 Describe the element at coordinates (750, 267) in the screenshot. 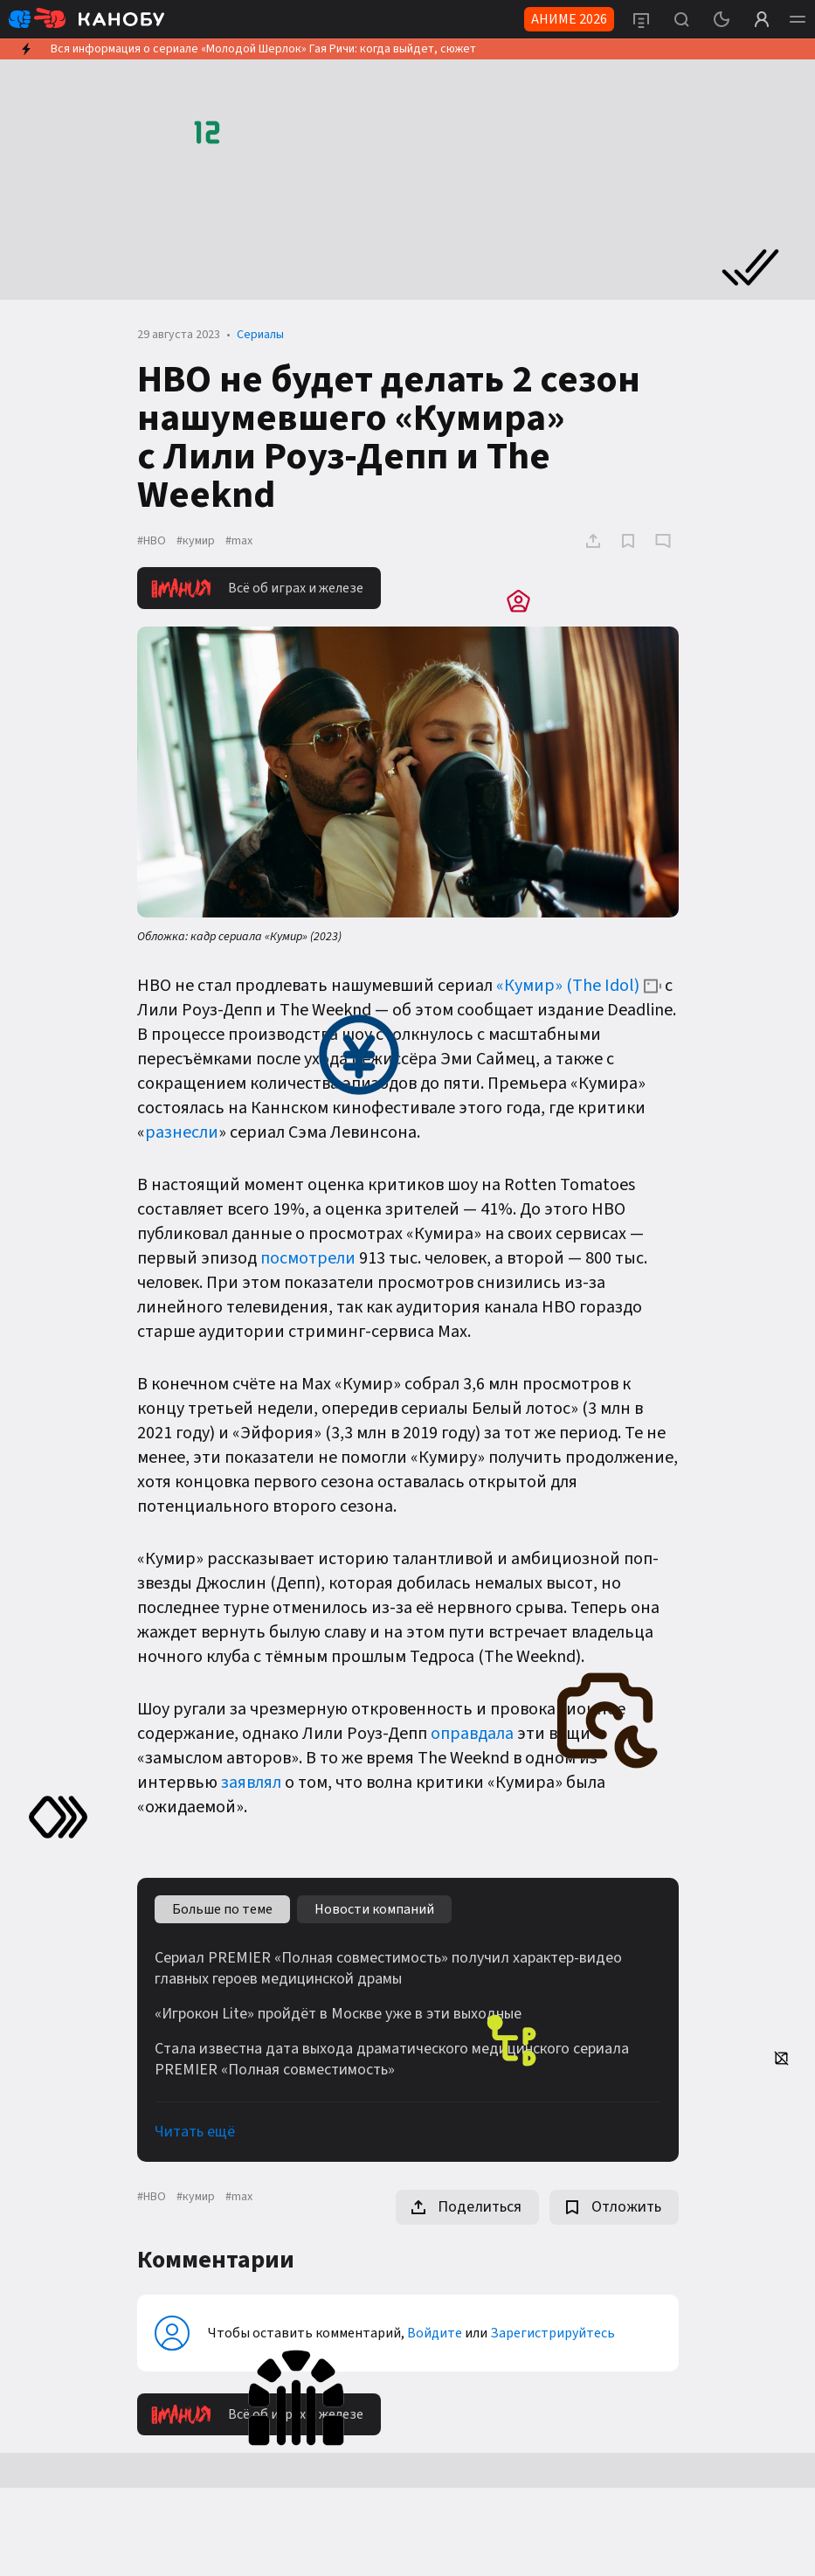

I see `indicates message has been read` at that location.